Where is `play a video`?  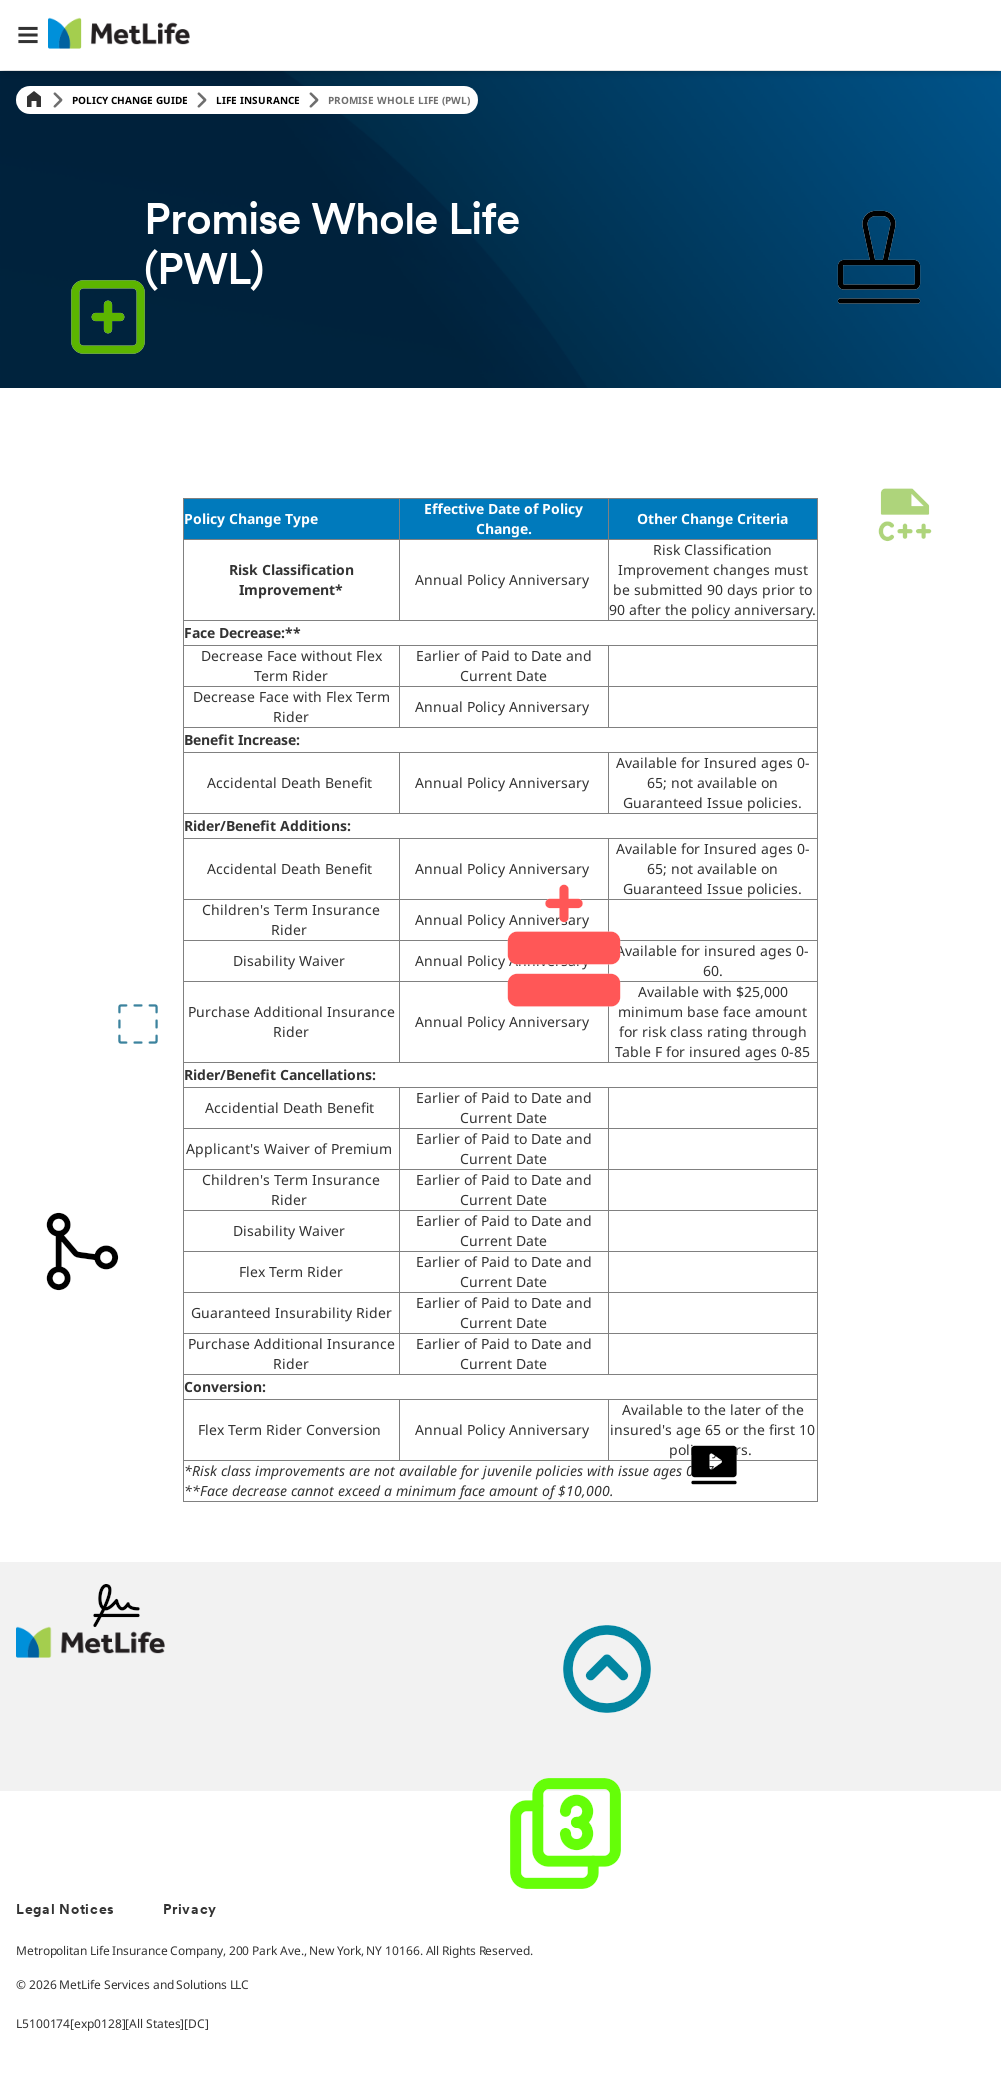 play a video is located at coordinates (714, 1465).